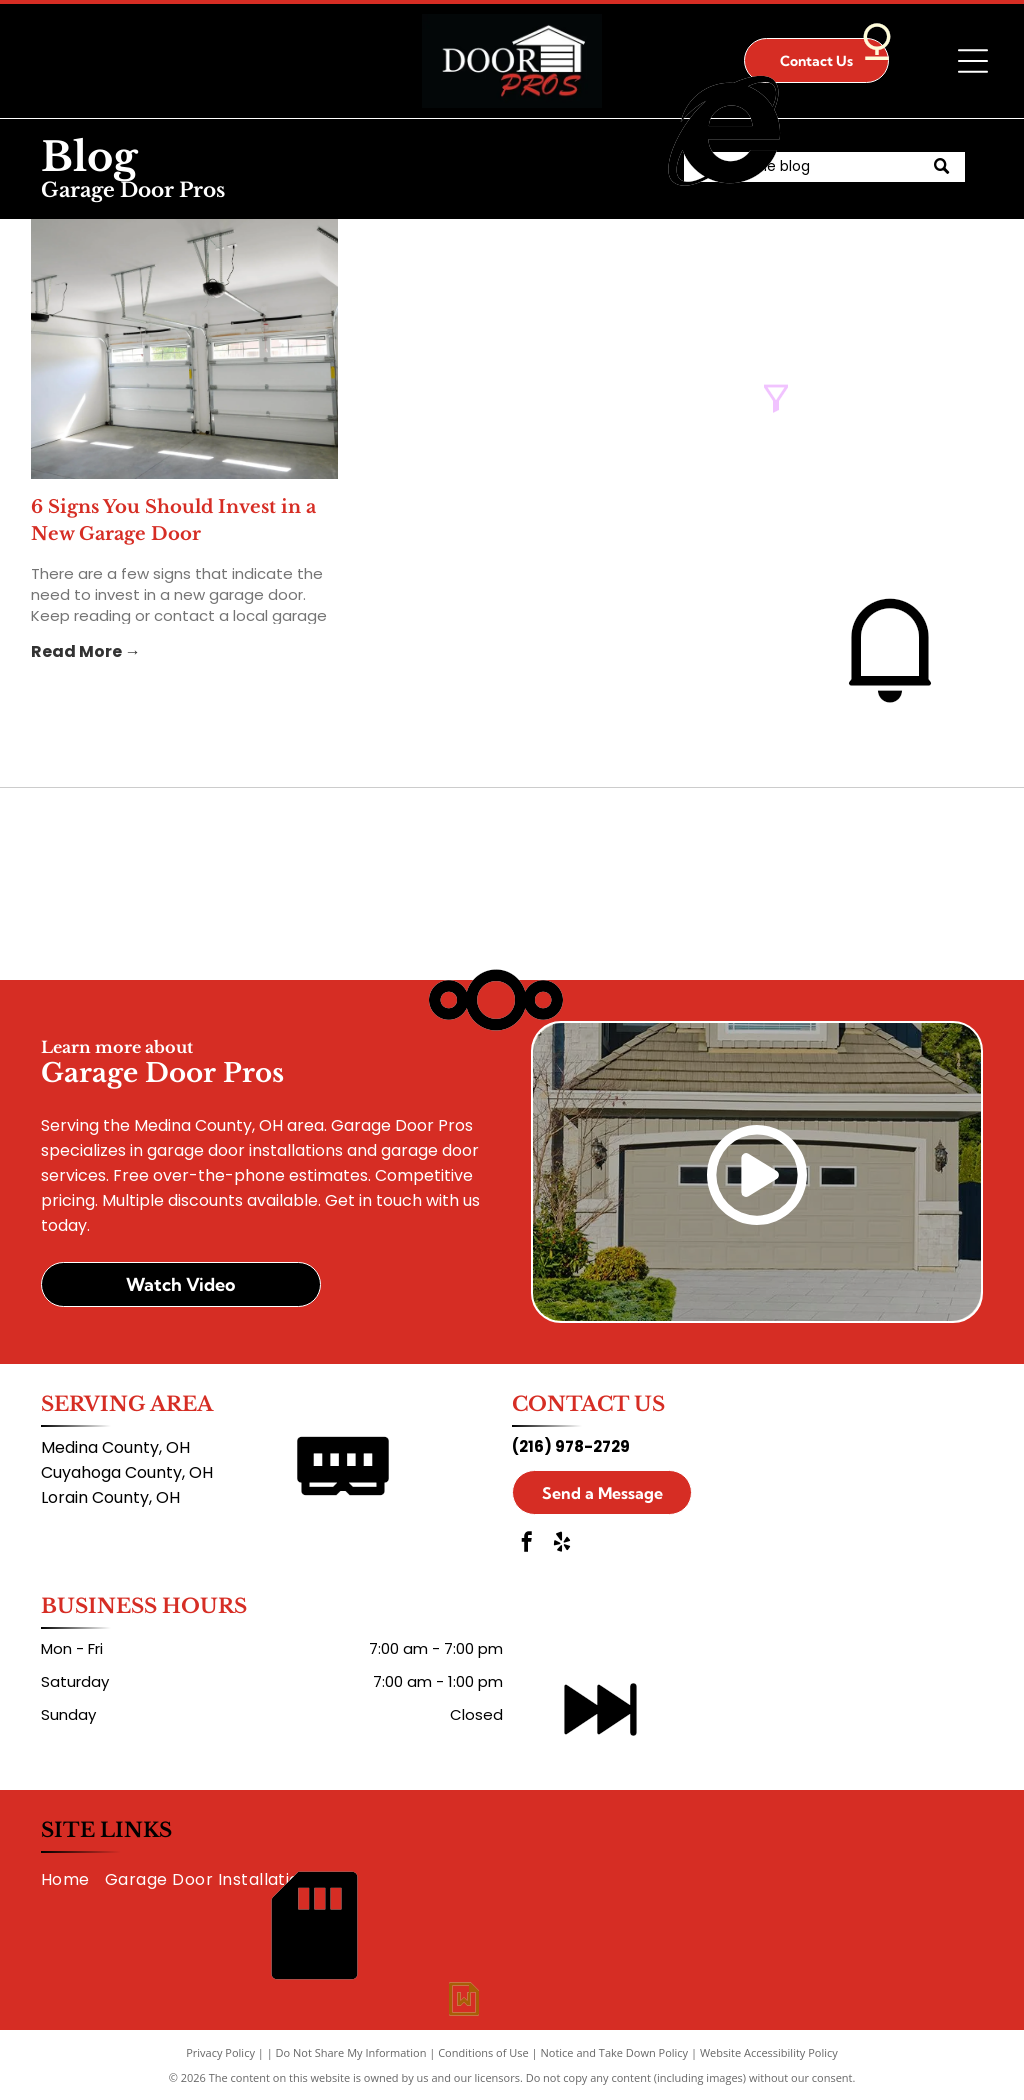 This screenshot has width=1024, height=2100. What do you see at coordinates (600, 1709) in the screenshot?
I see `skip to the end of the track` at bounding box center [600, 1709].